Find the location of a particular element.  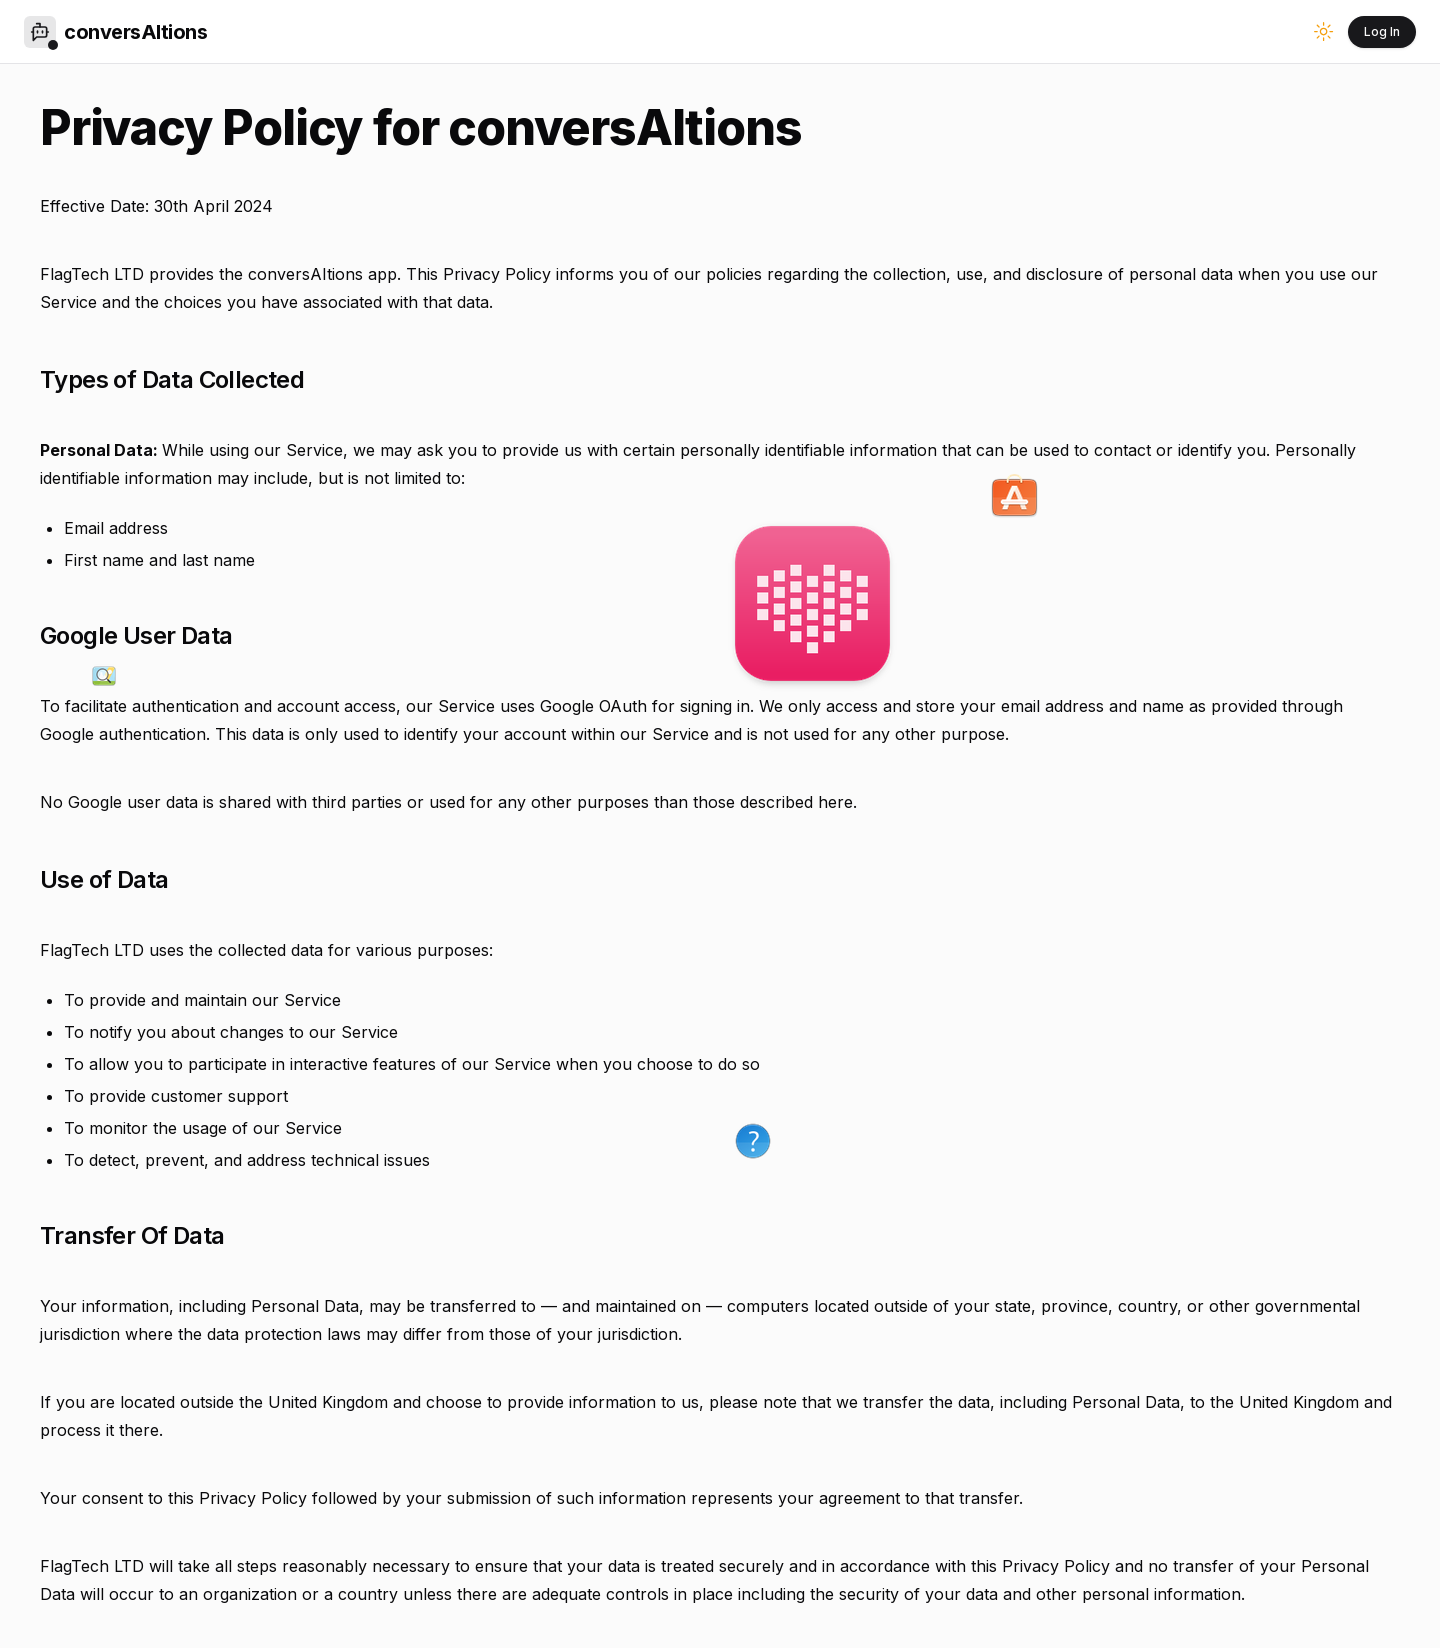

open image viewer application is located at coordinates (104, 676).